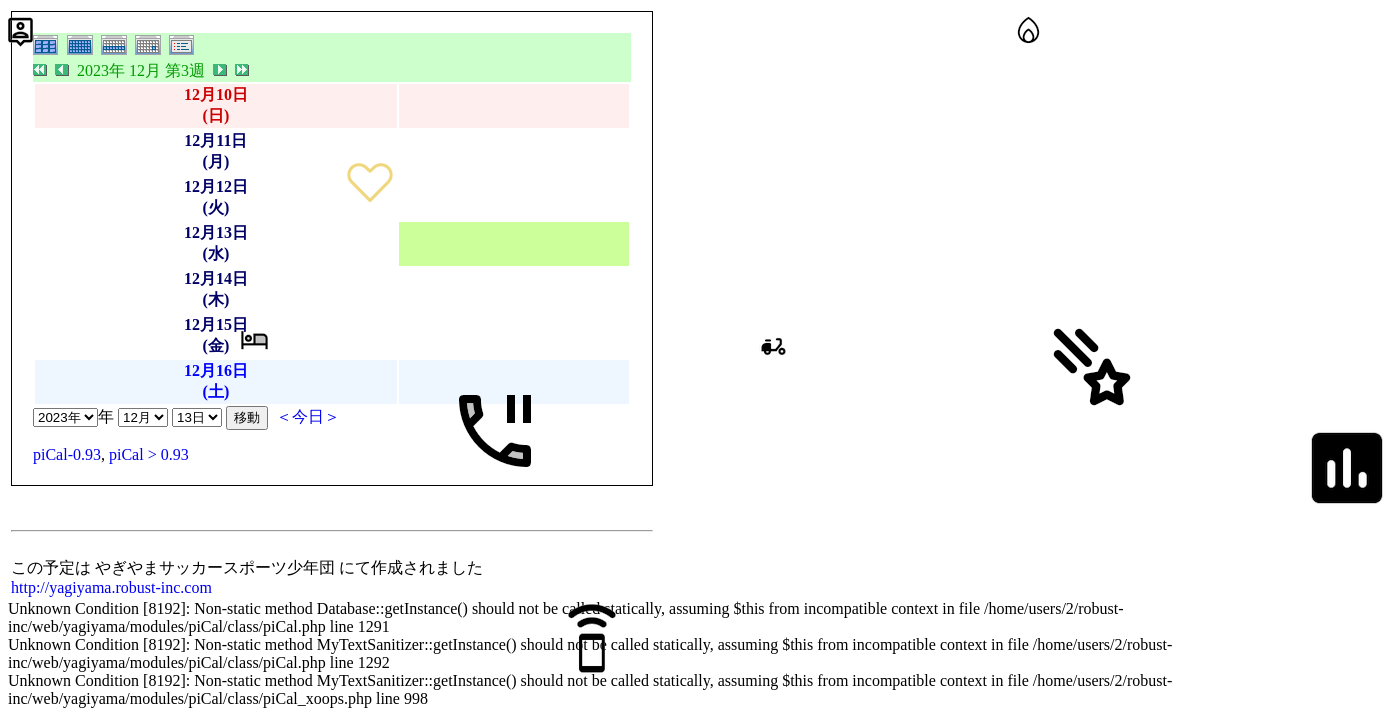 Image resolution: width=1395 pixels, height=720 pixels. What do you see at coordinates (20, 31) in the screenshot?
I see `view a person's location on the map` at bounding box center [20, 31].